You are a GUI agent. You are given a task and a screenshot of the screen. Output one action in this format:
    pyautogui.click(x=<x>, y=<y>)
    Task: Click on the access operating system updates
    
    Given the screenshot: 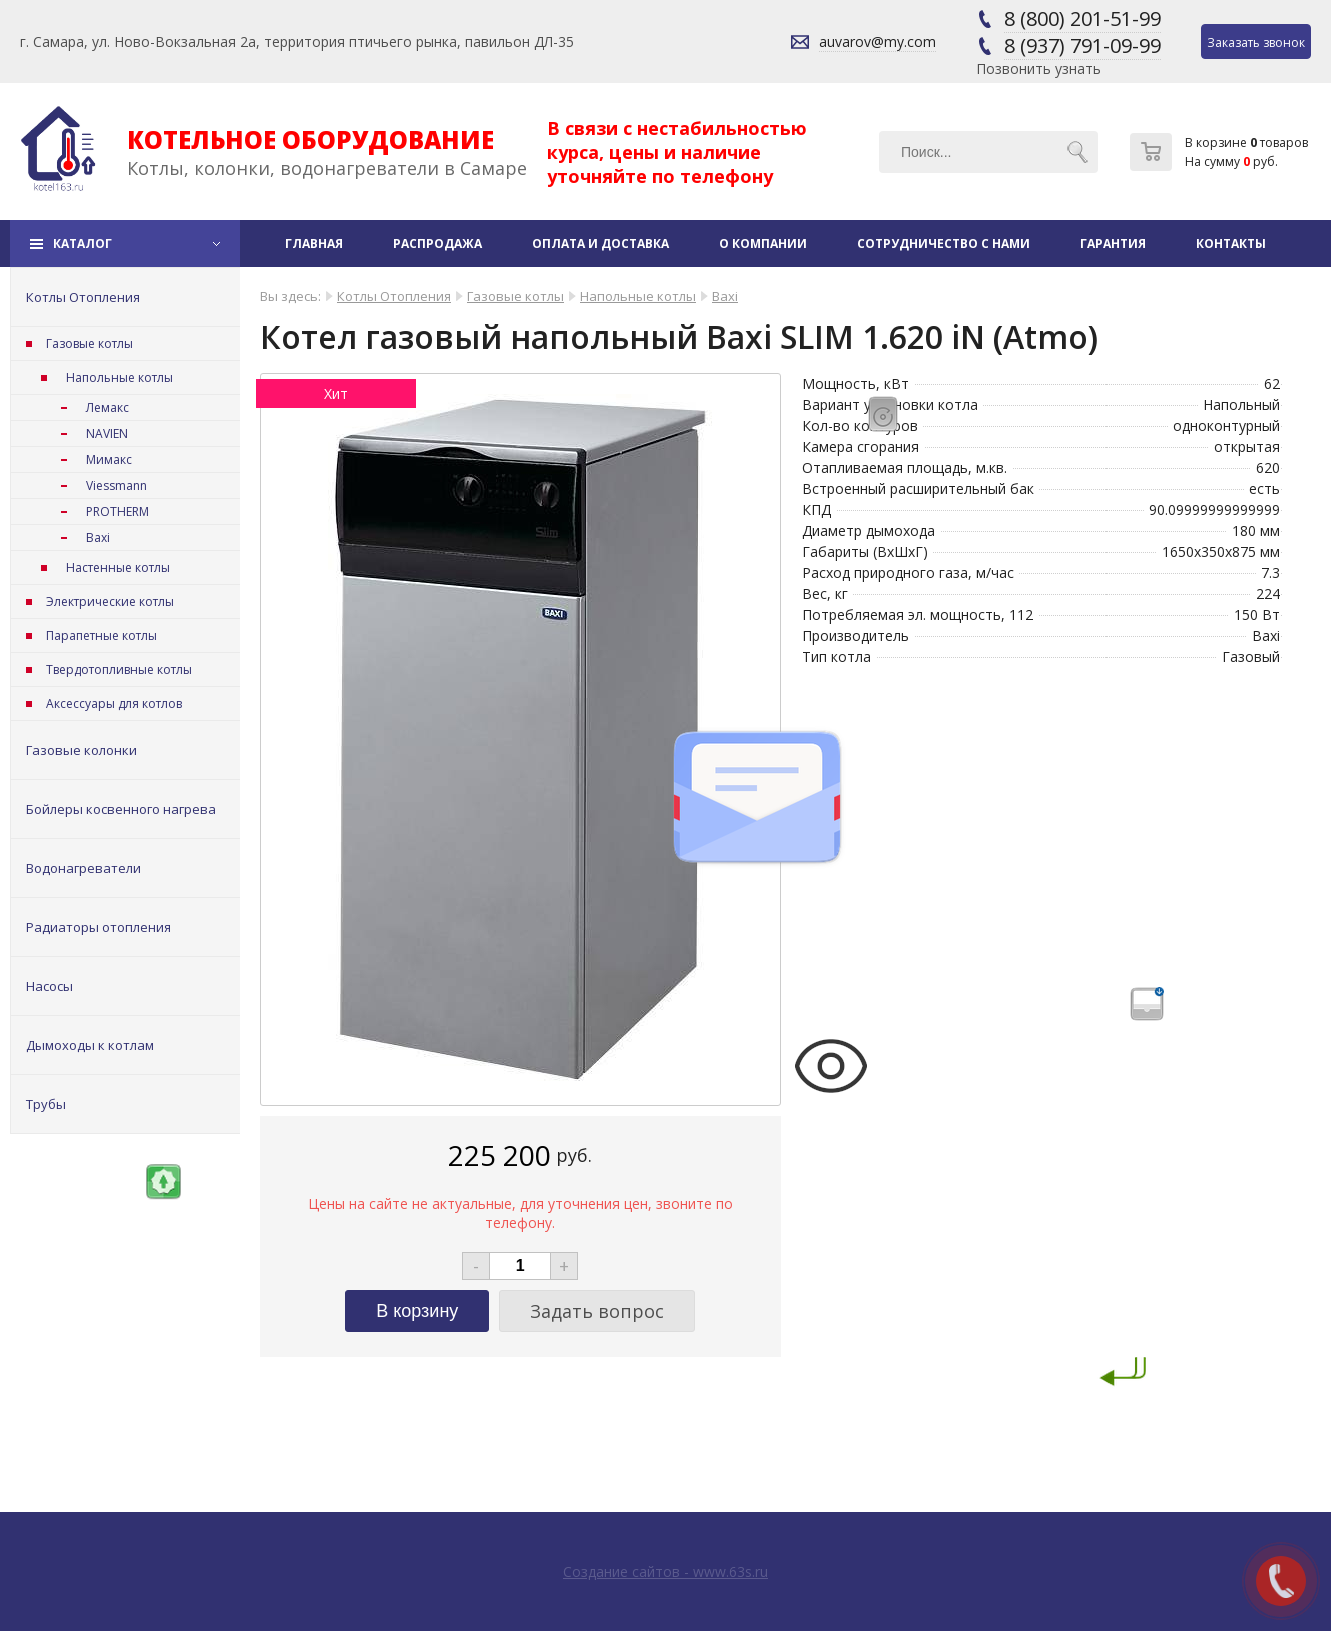 What is the action you would take?
    pyautogui.click(x=163, y=1181)
    